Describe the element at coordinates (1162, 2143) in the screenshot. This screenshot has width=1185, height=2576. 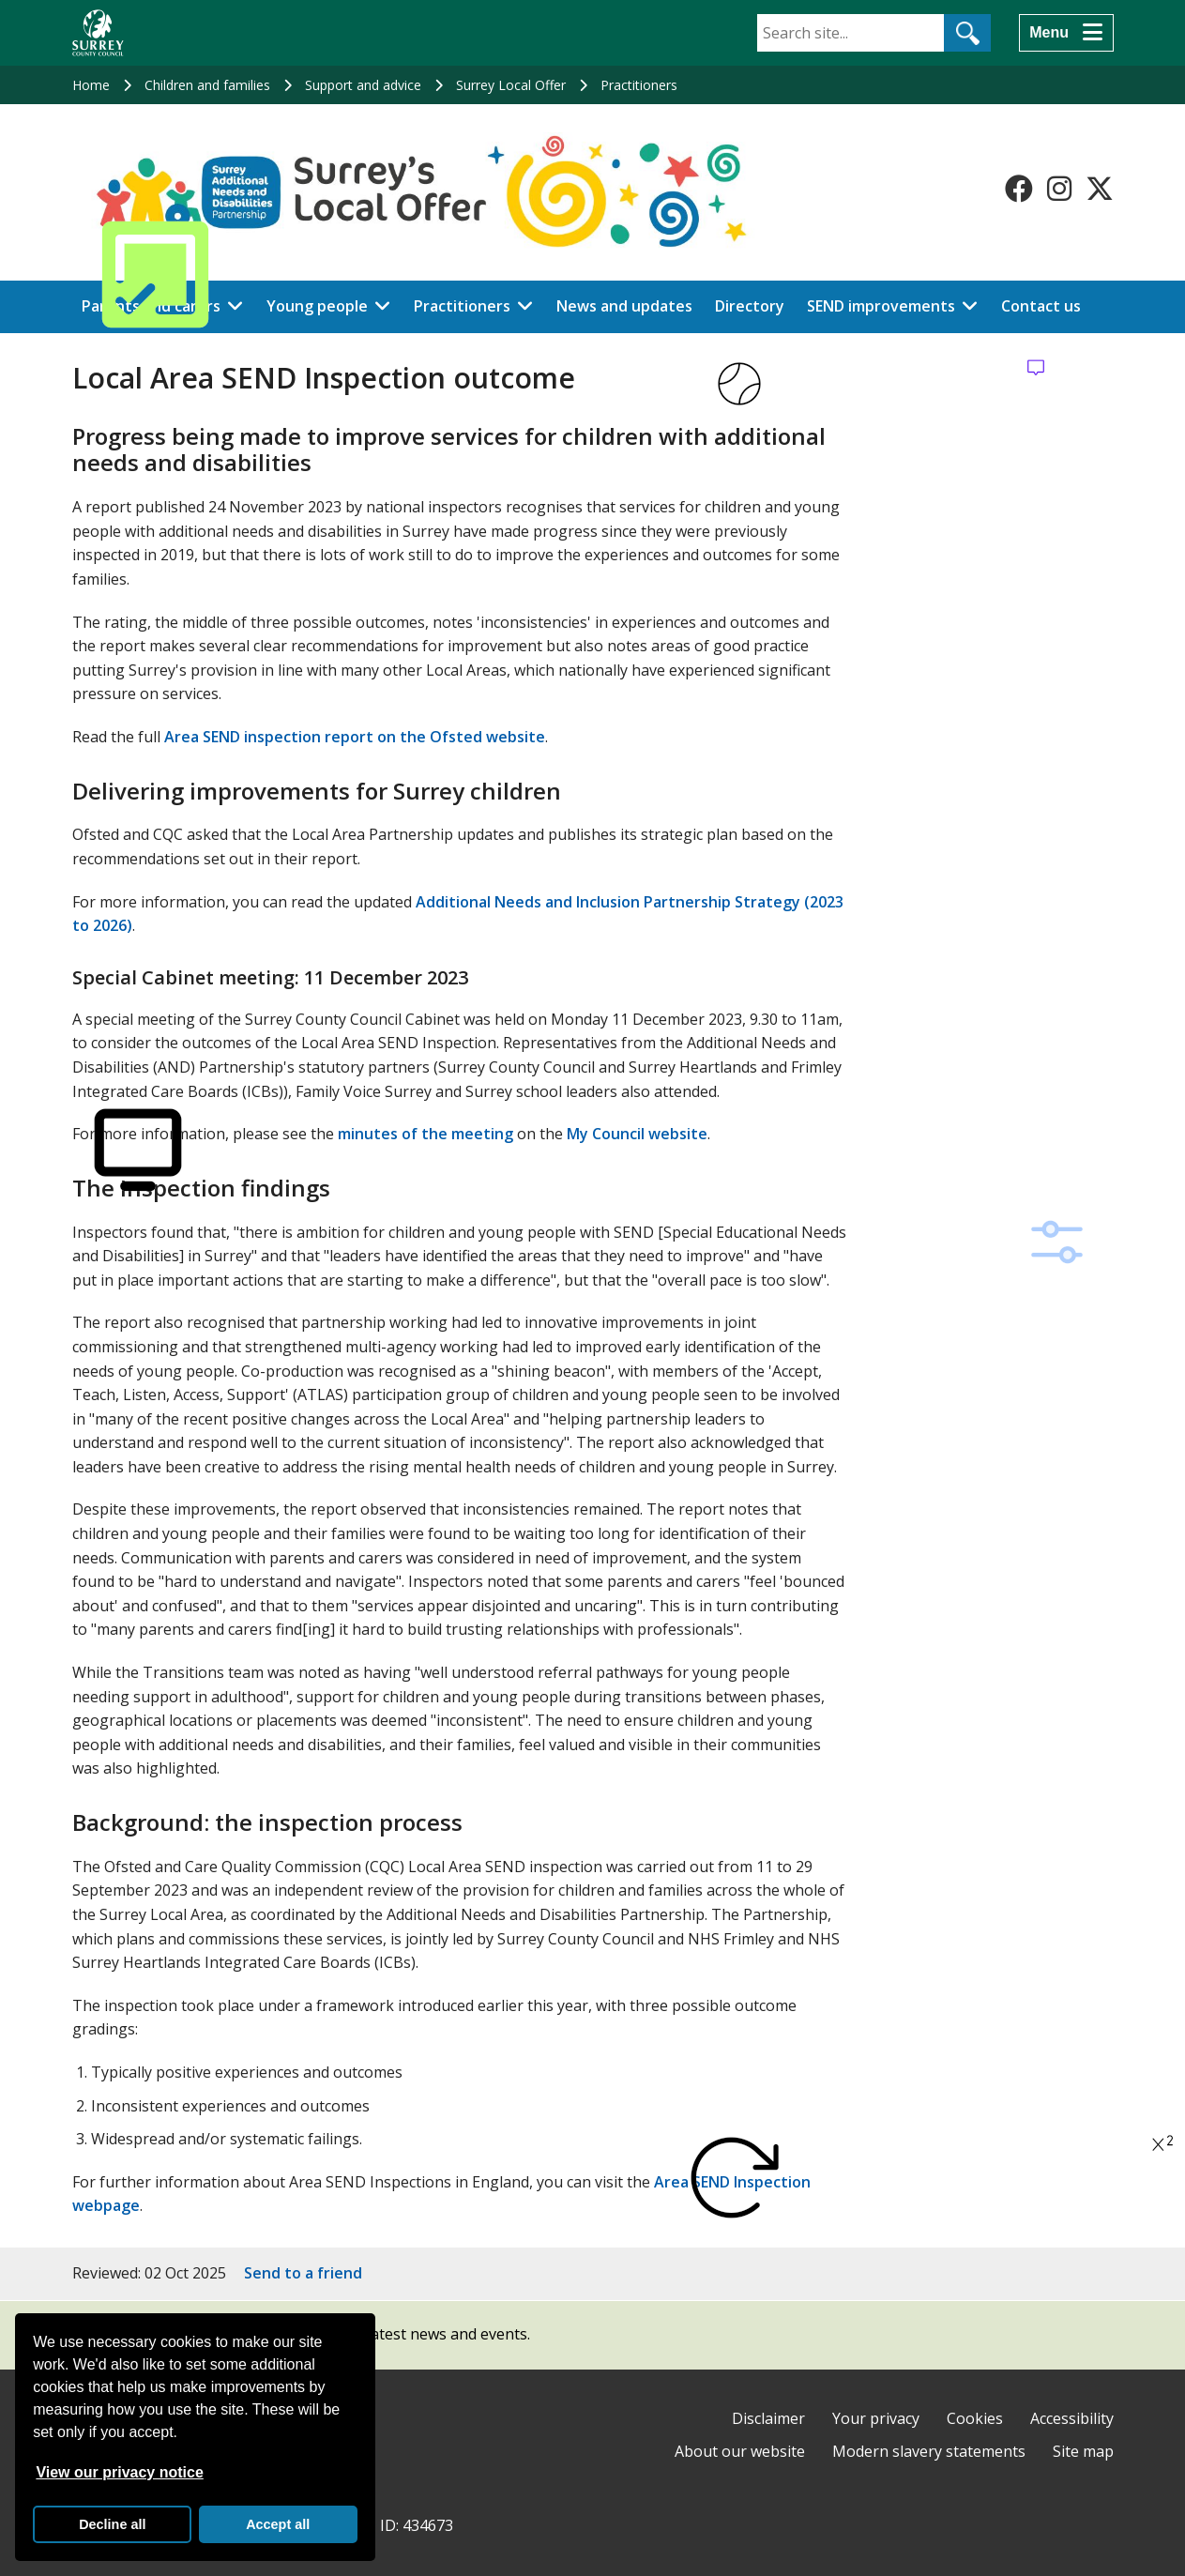
I see `apply superscript formatting to selected text` at that location.